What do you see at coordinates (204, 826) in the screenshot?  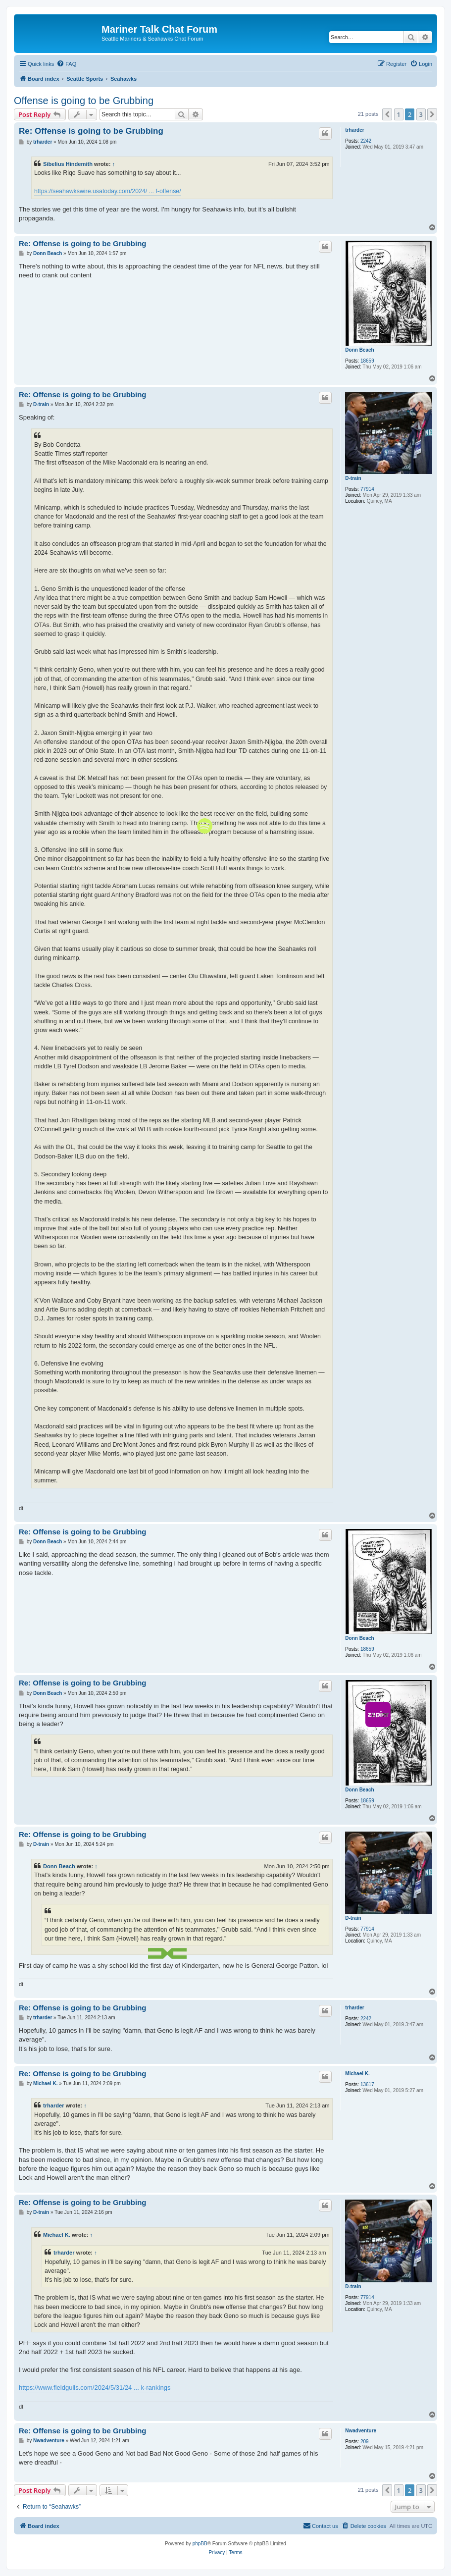 I see `open Spotify` at bounding box center [204, 826].